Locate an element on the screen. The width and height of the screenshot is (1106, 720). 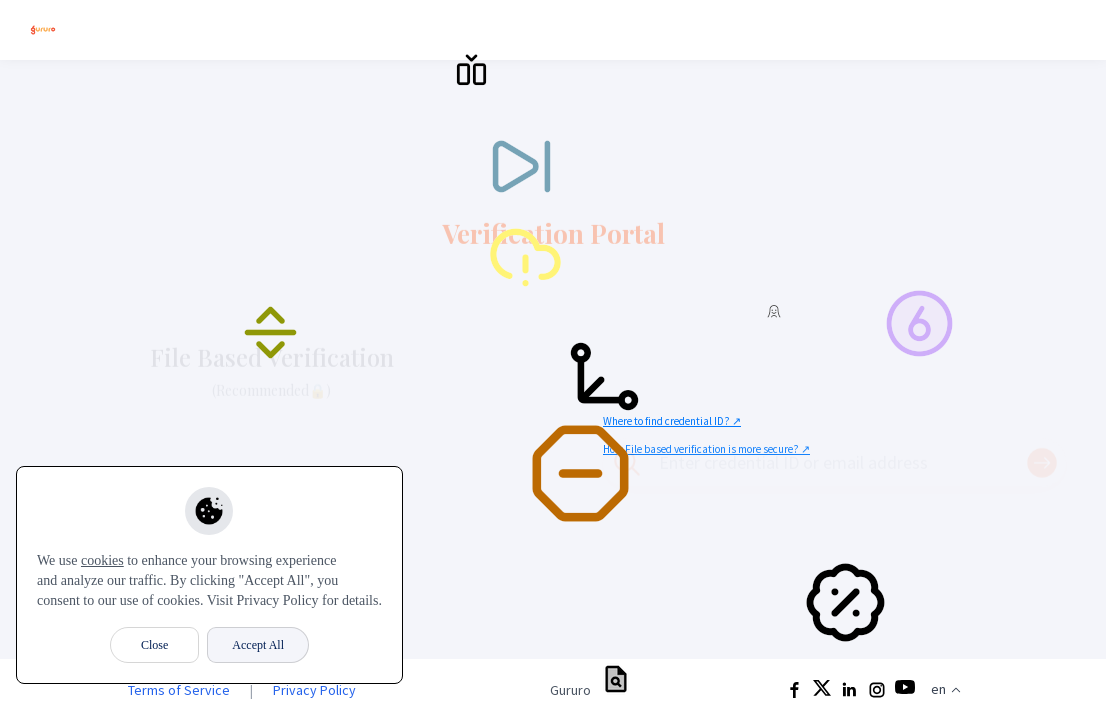
cloud service warning or error is located at coordinates (525, 257).